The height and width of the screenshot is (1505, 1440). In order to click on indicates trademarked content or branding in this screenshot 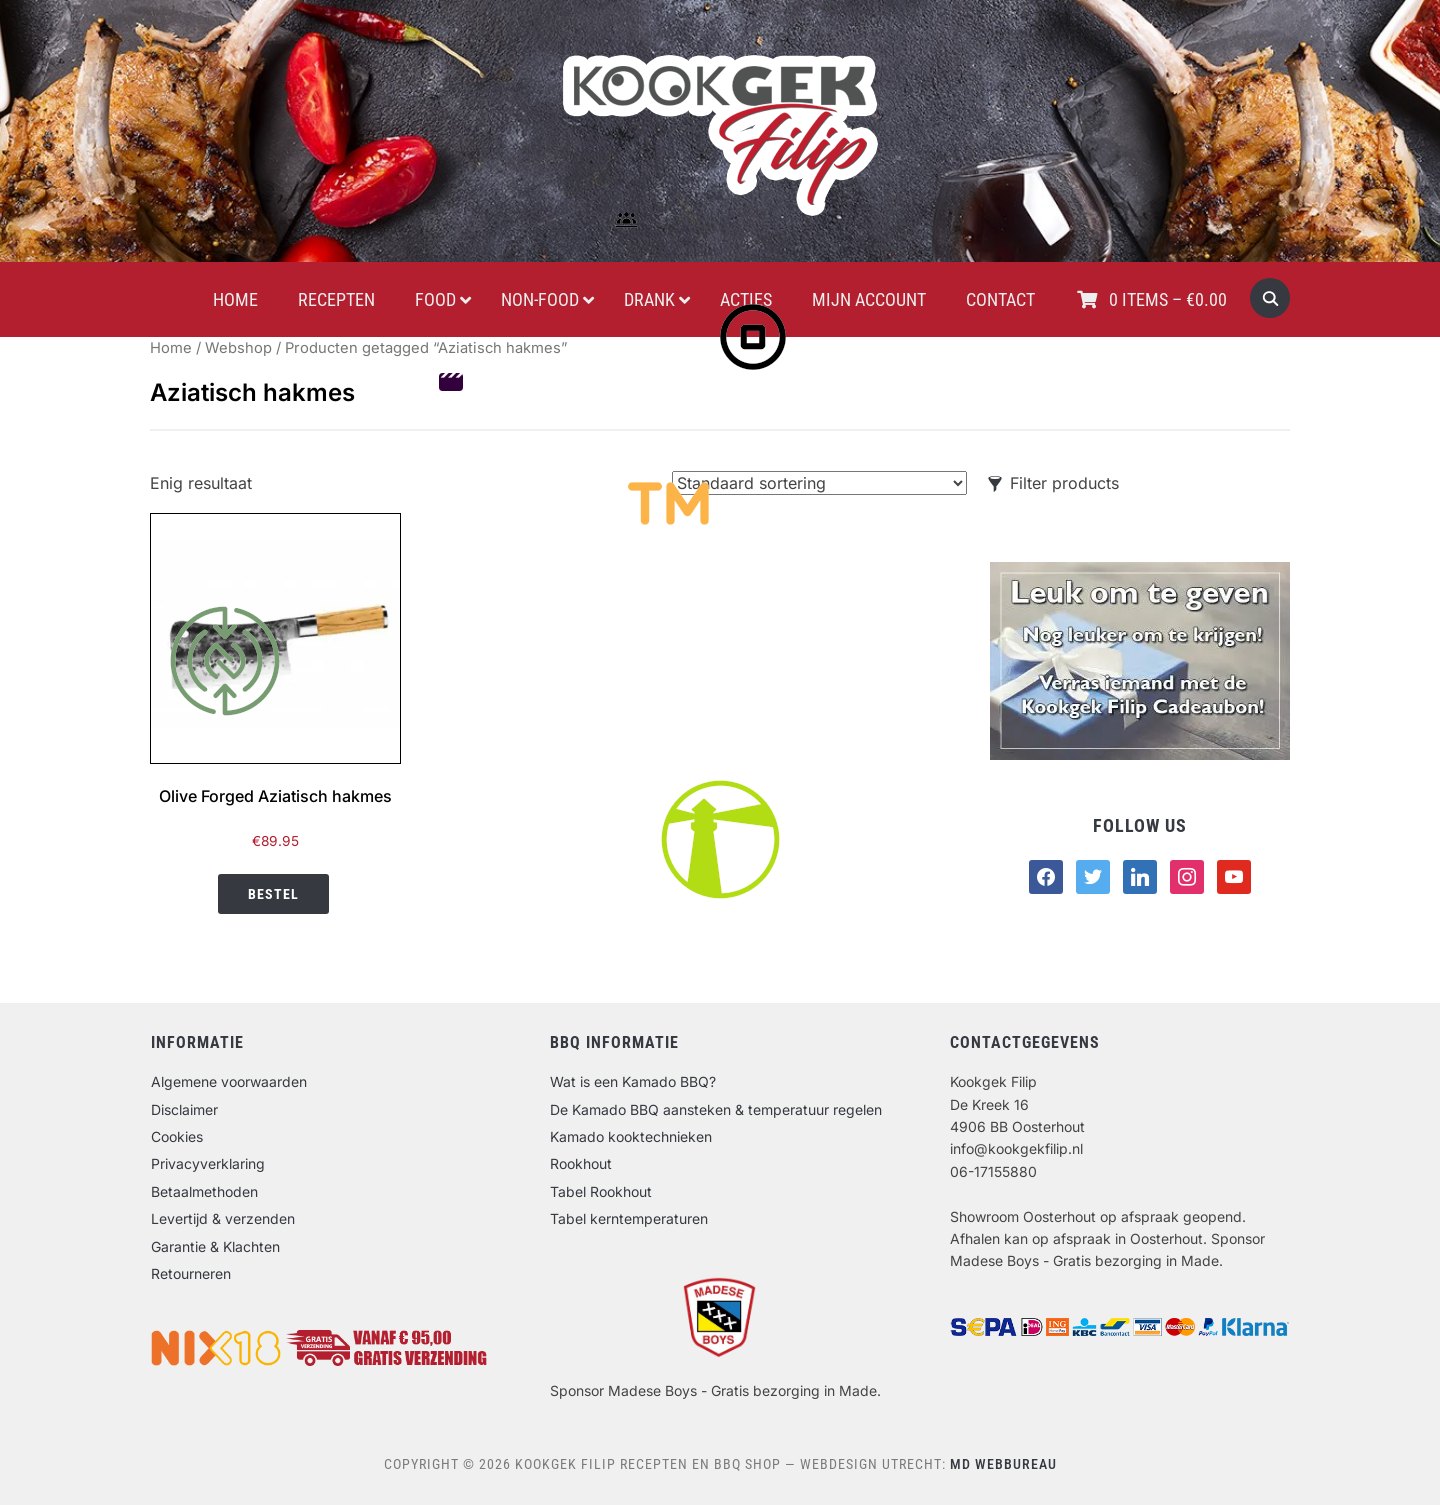, I will do `click(670, 503)`.